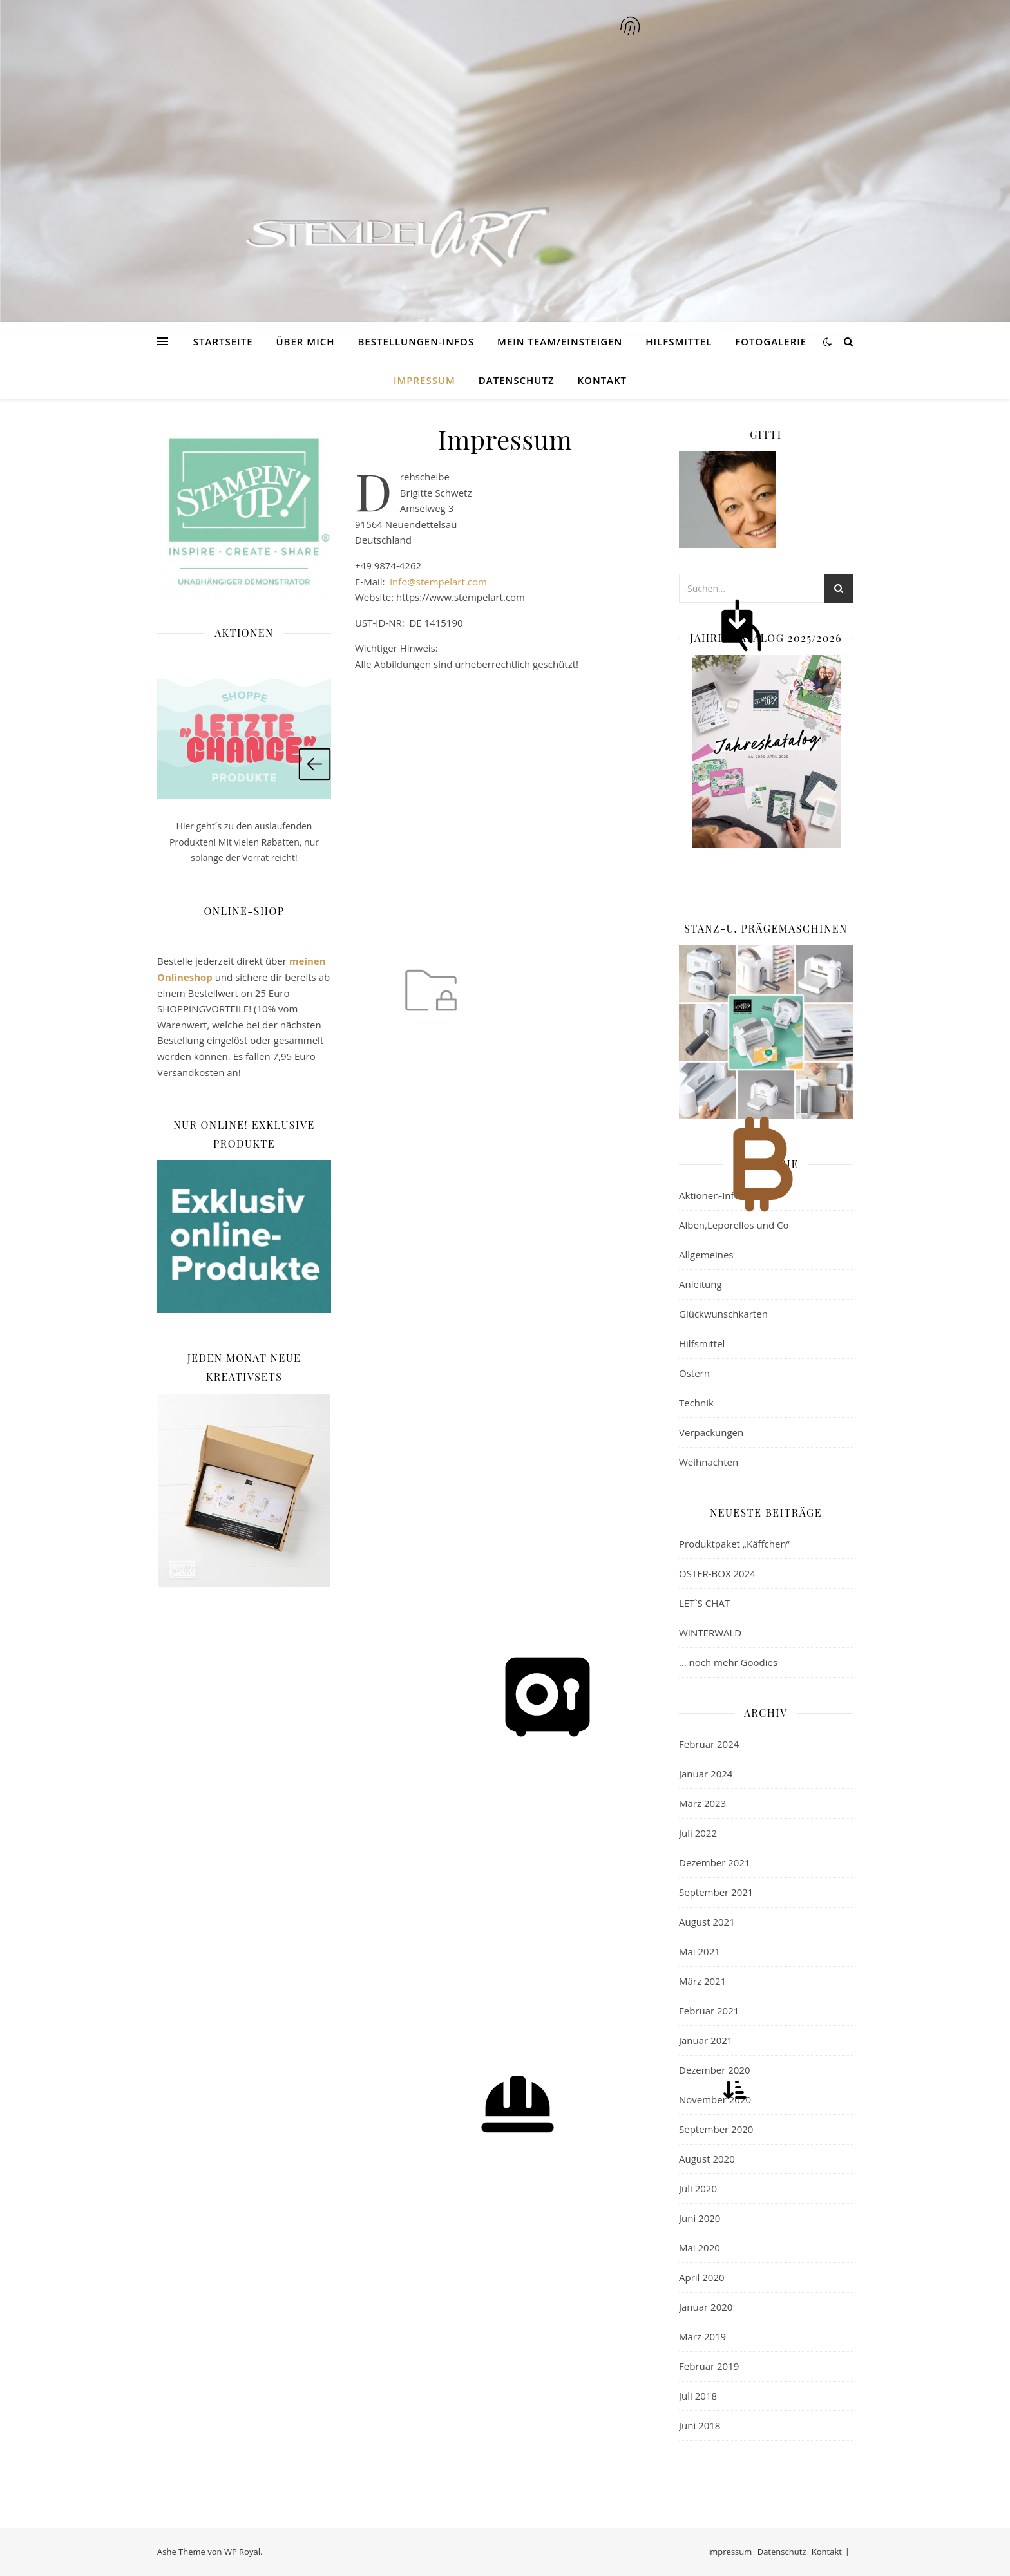 This screenshot has height=2576, width=1010. I want to click on go back to previous screen, so click(314, 764).